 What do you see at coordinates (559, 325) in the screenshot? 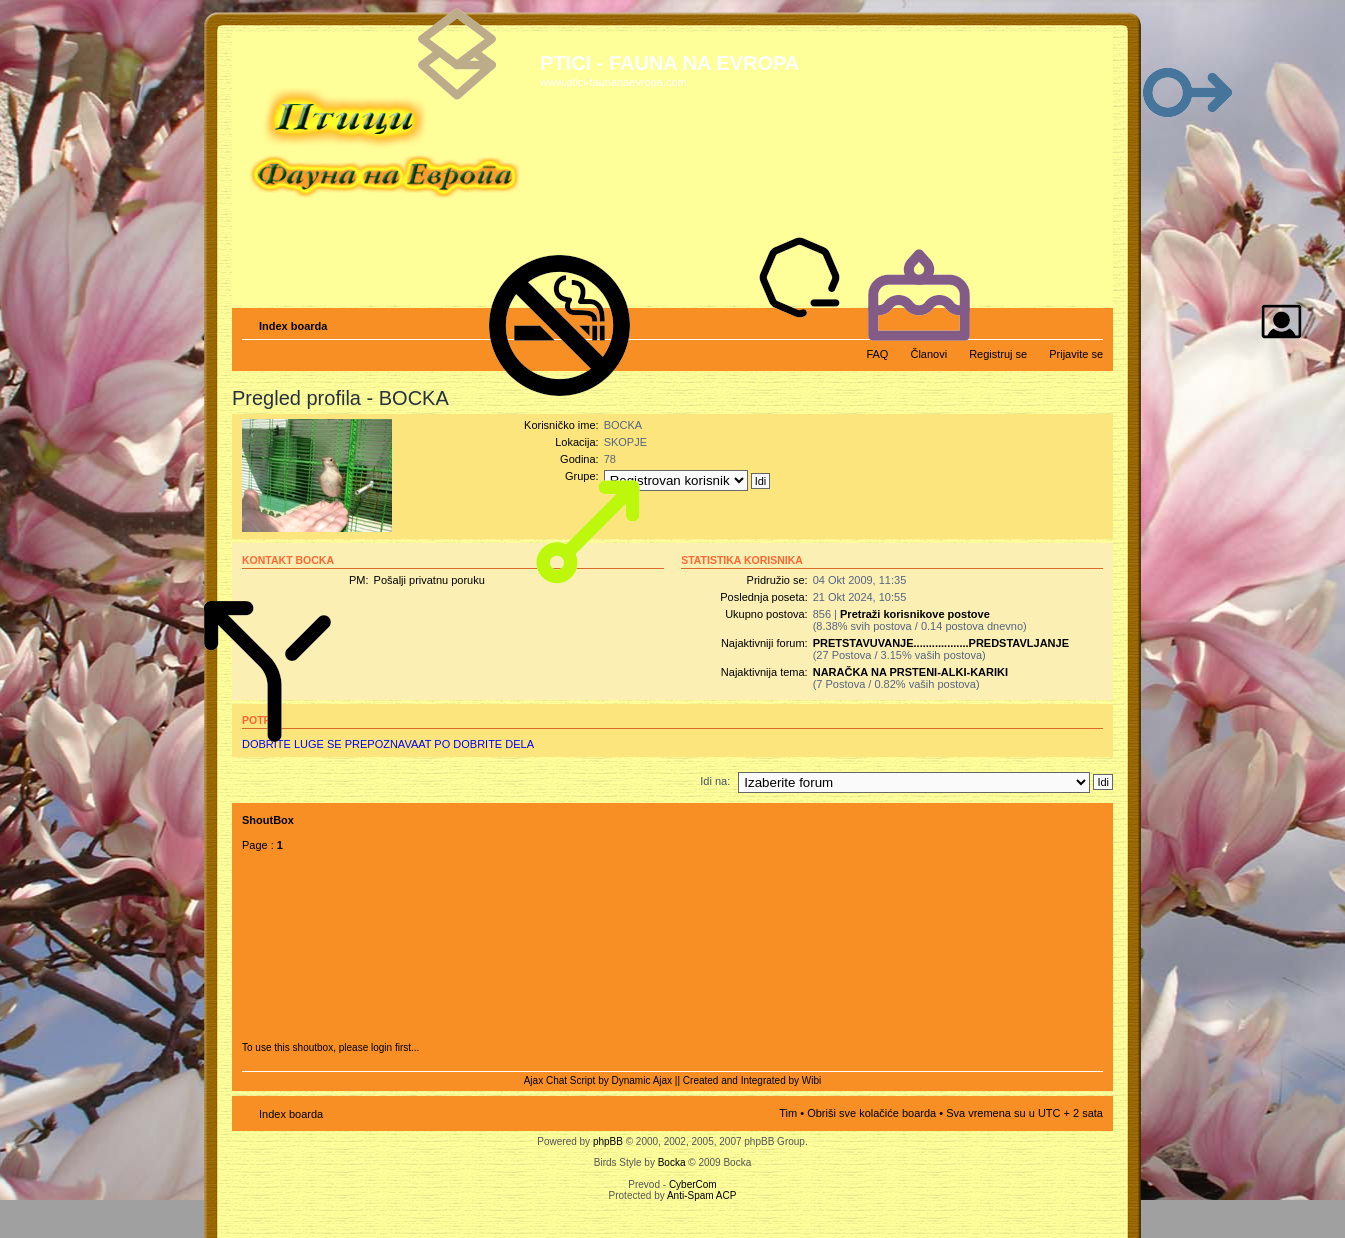
I see `indicates a no smoking zone or policy` at bounding box center [559, 325].